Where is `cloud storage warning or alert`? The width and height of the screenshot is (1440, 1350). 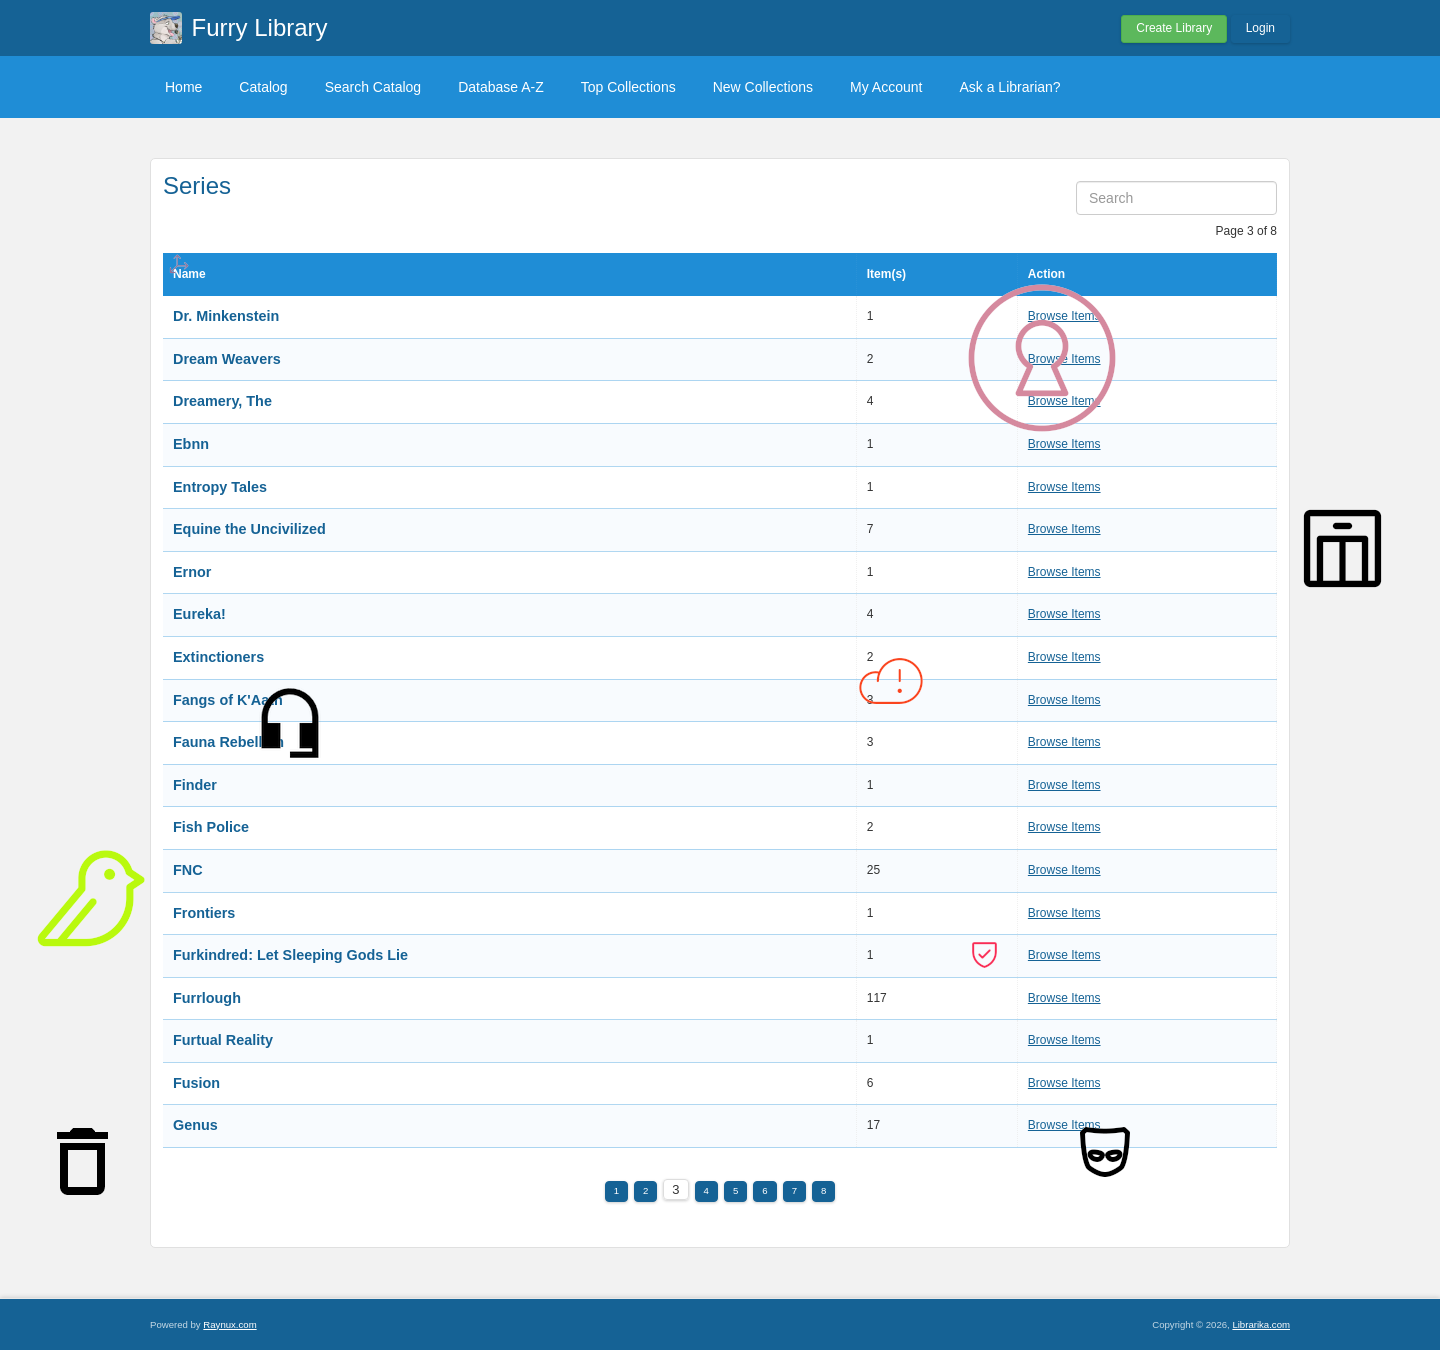 cloud storage warning or alert is located at coordinates (891, 681).